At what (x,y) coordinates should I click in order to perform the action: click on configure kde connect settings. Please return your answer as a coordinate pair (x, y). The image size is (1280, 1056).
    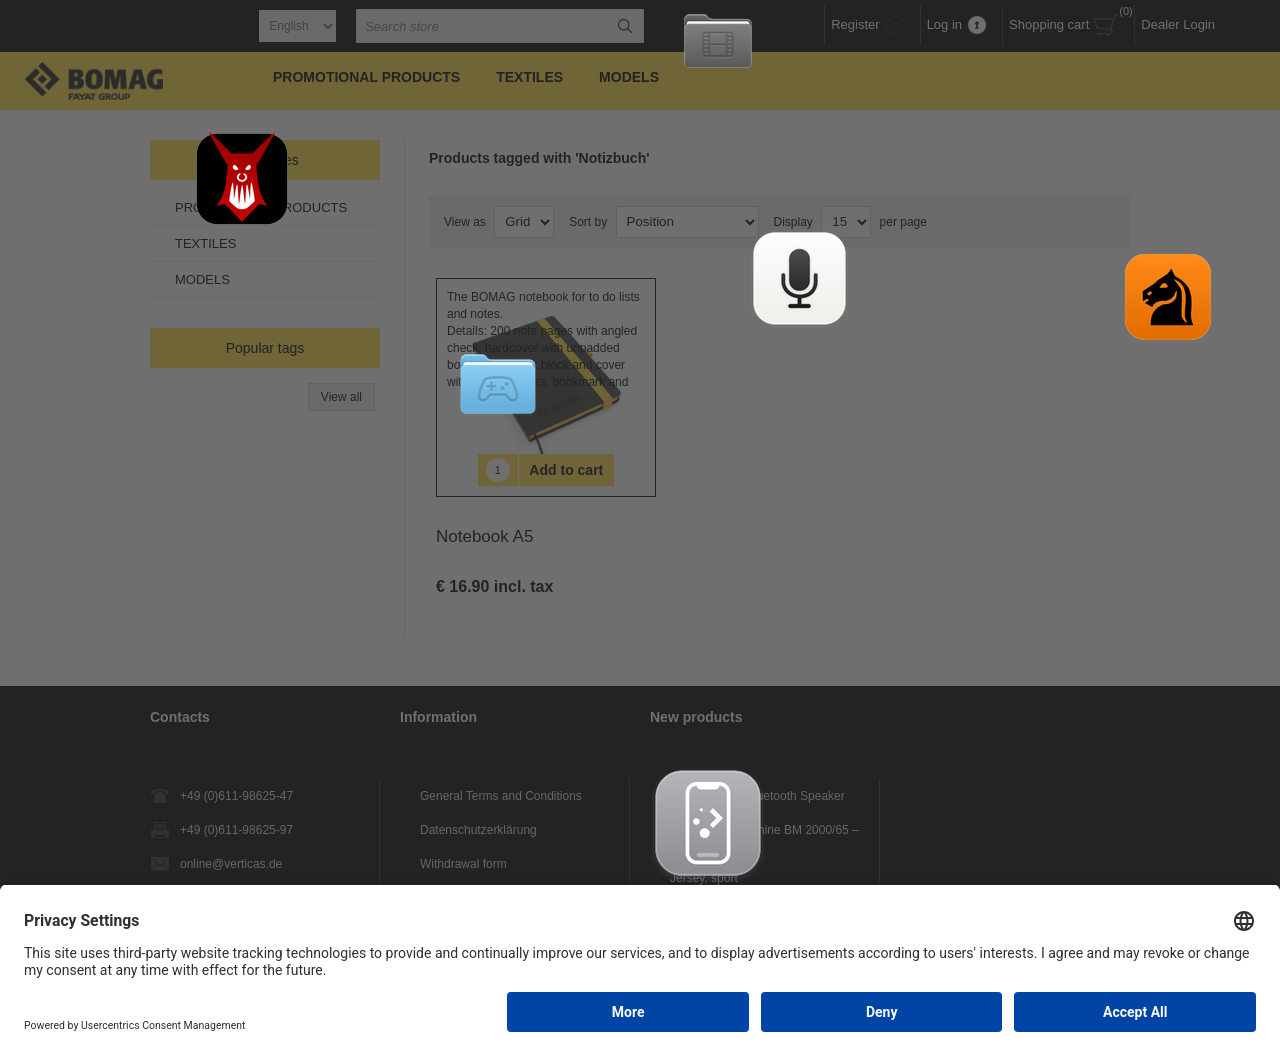
    Looking at the image, I should click on (708, 825).